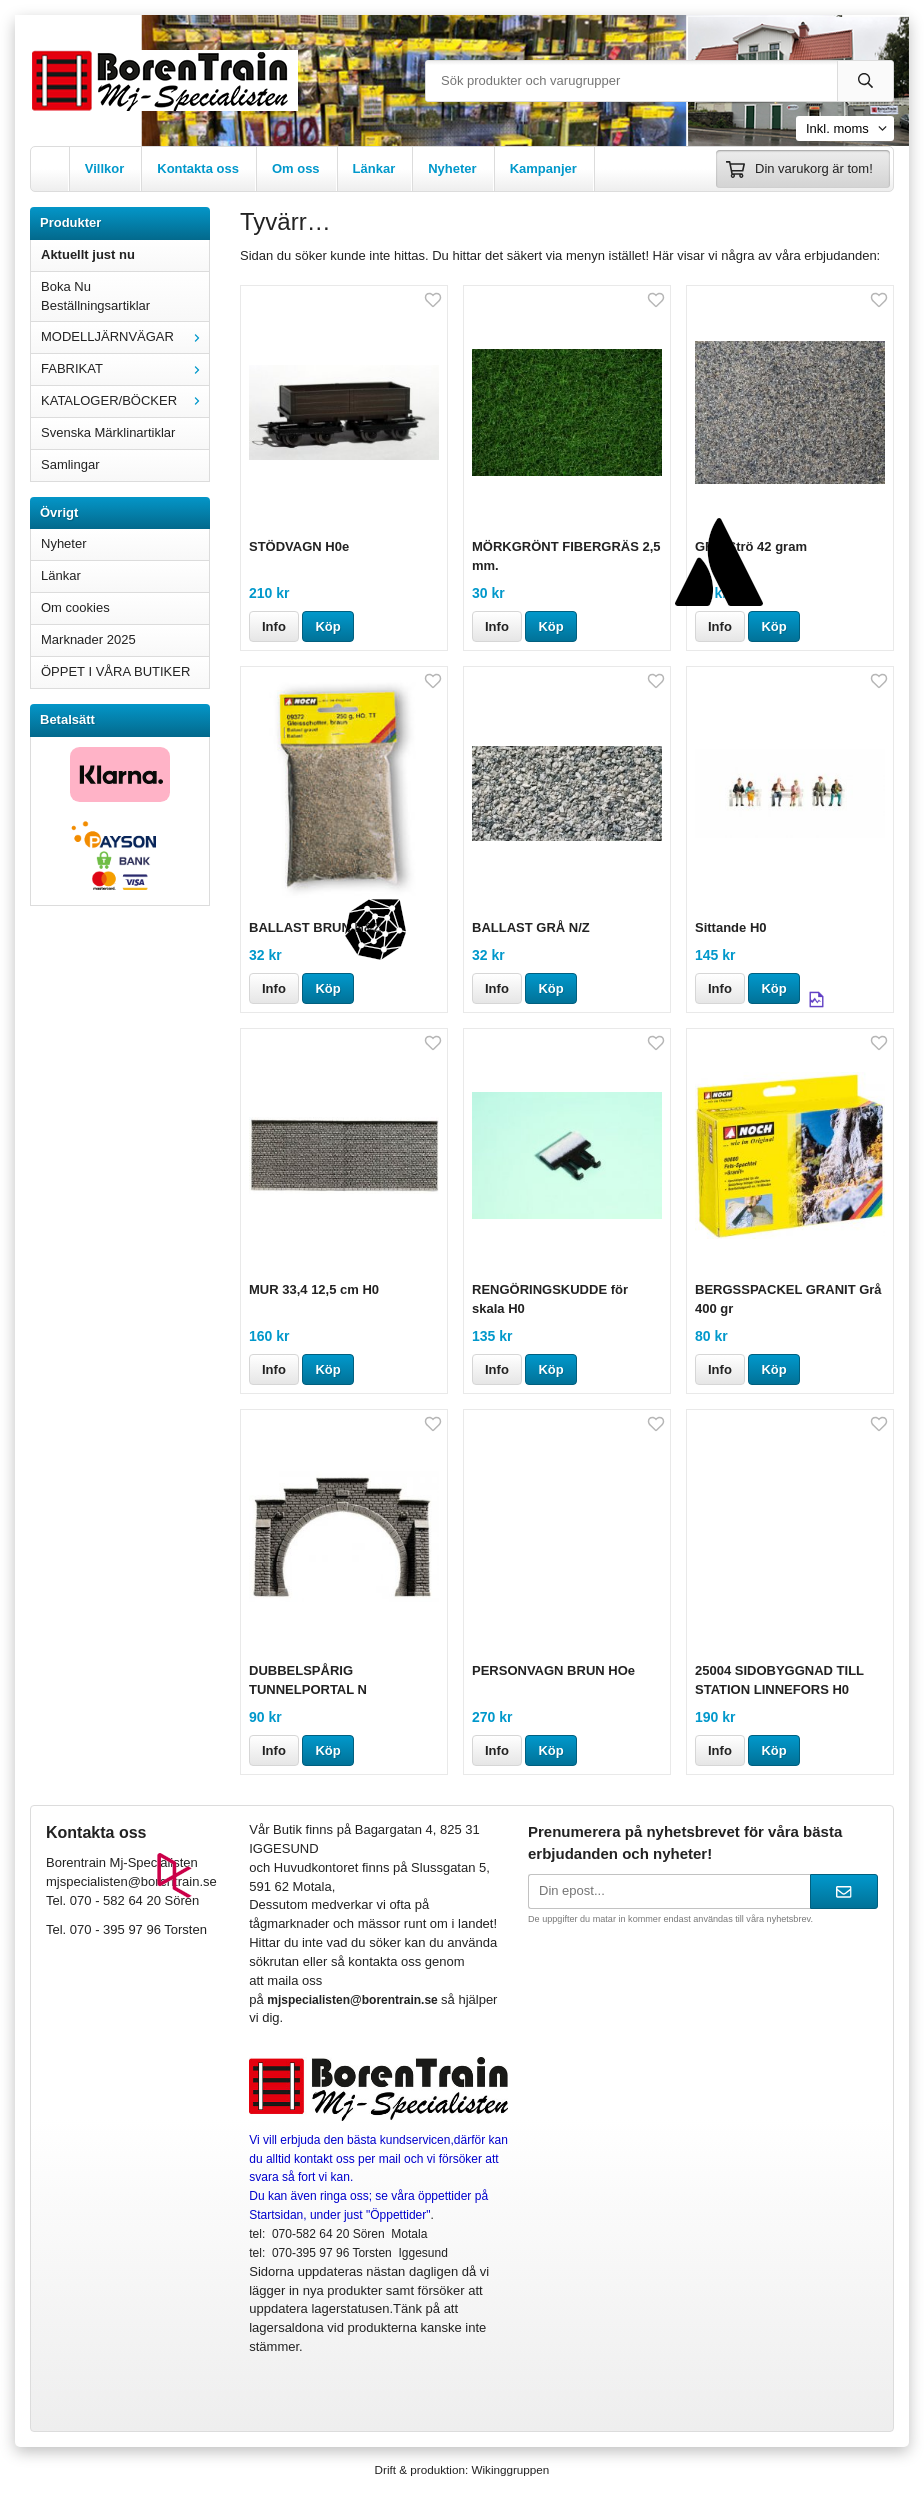  I want to click on link to PyG (PyTorch Geometric) library or documentation, so click(375, 929).